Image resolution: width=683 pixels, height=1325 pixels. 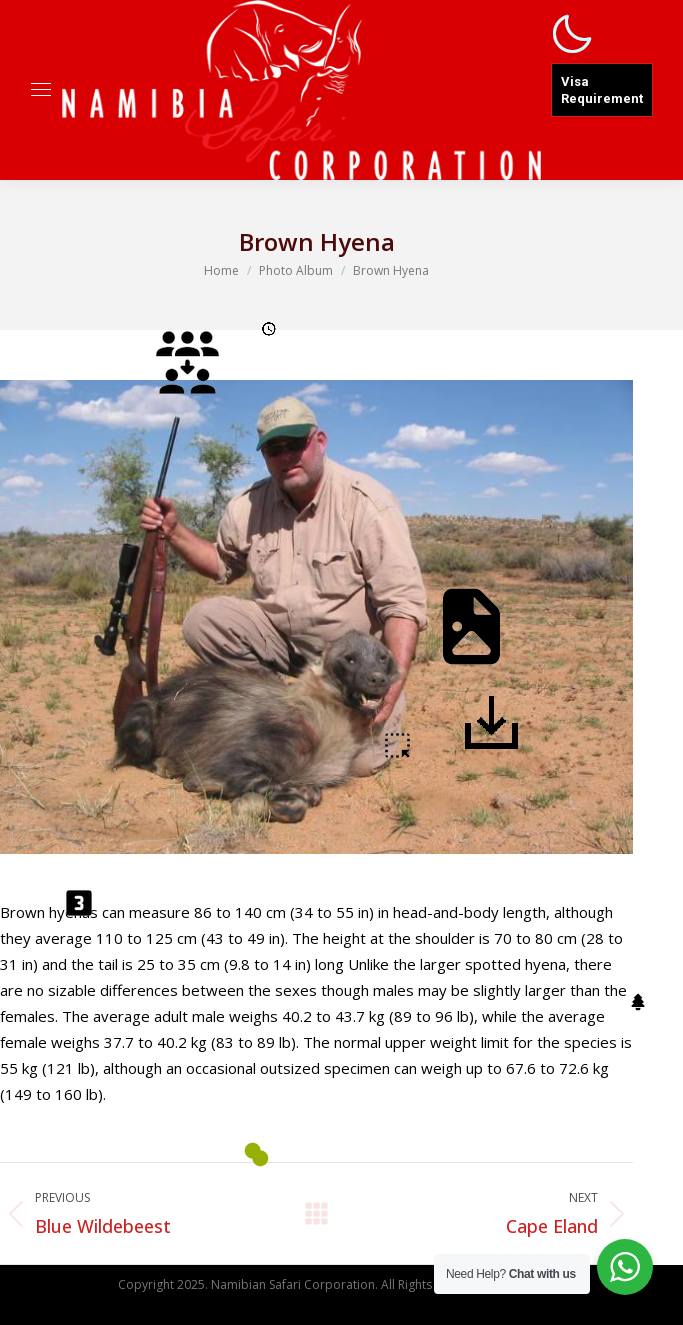 What do you see at coordinates (638, 1002) in the screenshot?
I see `indicates holiday or christmas-themed content` at bounding box center [638, 1002].